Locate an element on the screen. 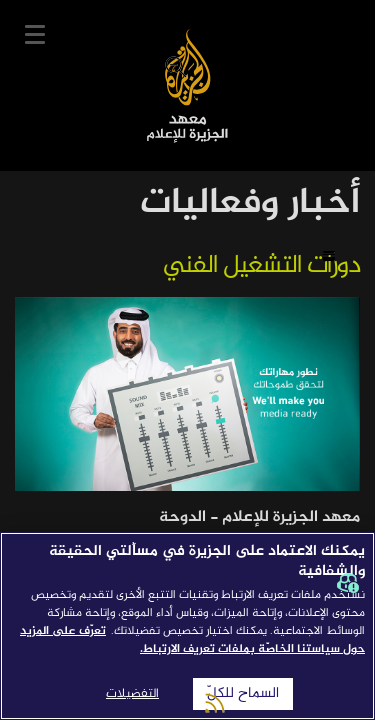 The image size is (375, 720). indicates a warning or issue with GitHub Copilot is located at coordinates (348, 583).